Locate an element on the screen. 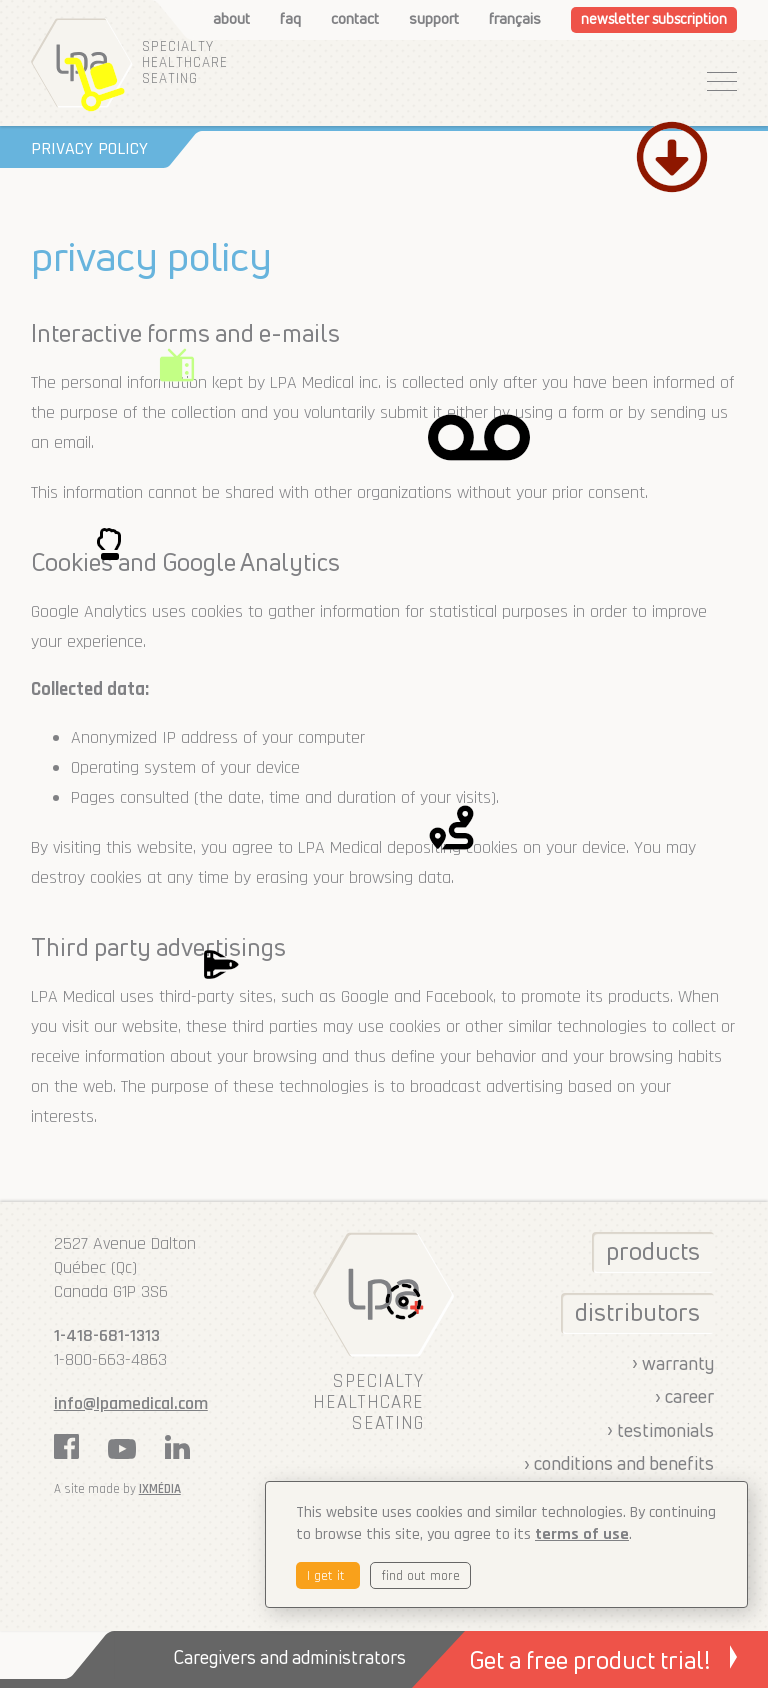 The image size is (768, 1688). shipping or delivery in progress is located at coordinates (94, 84).